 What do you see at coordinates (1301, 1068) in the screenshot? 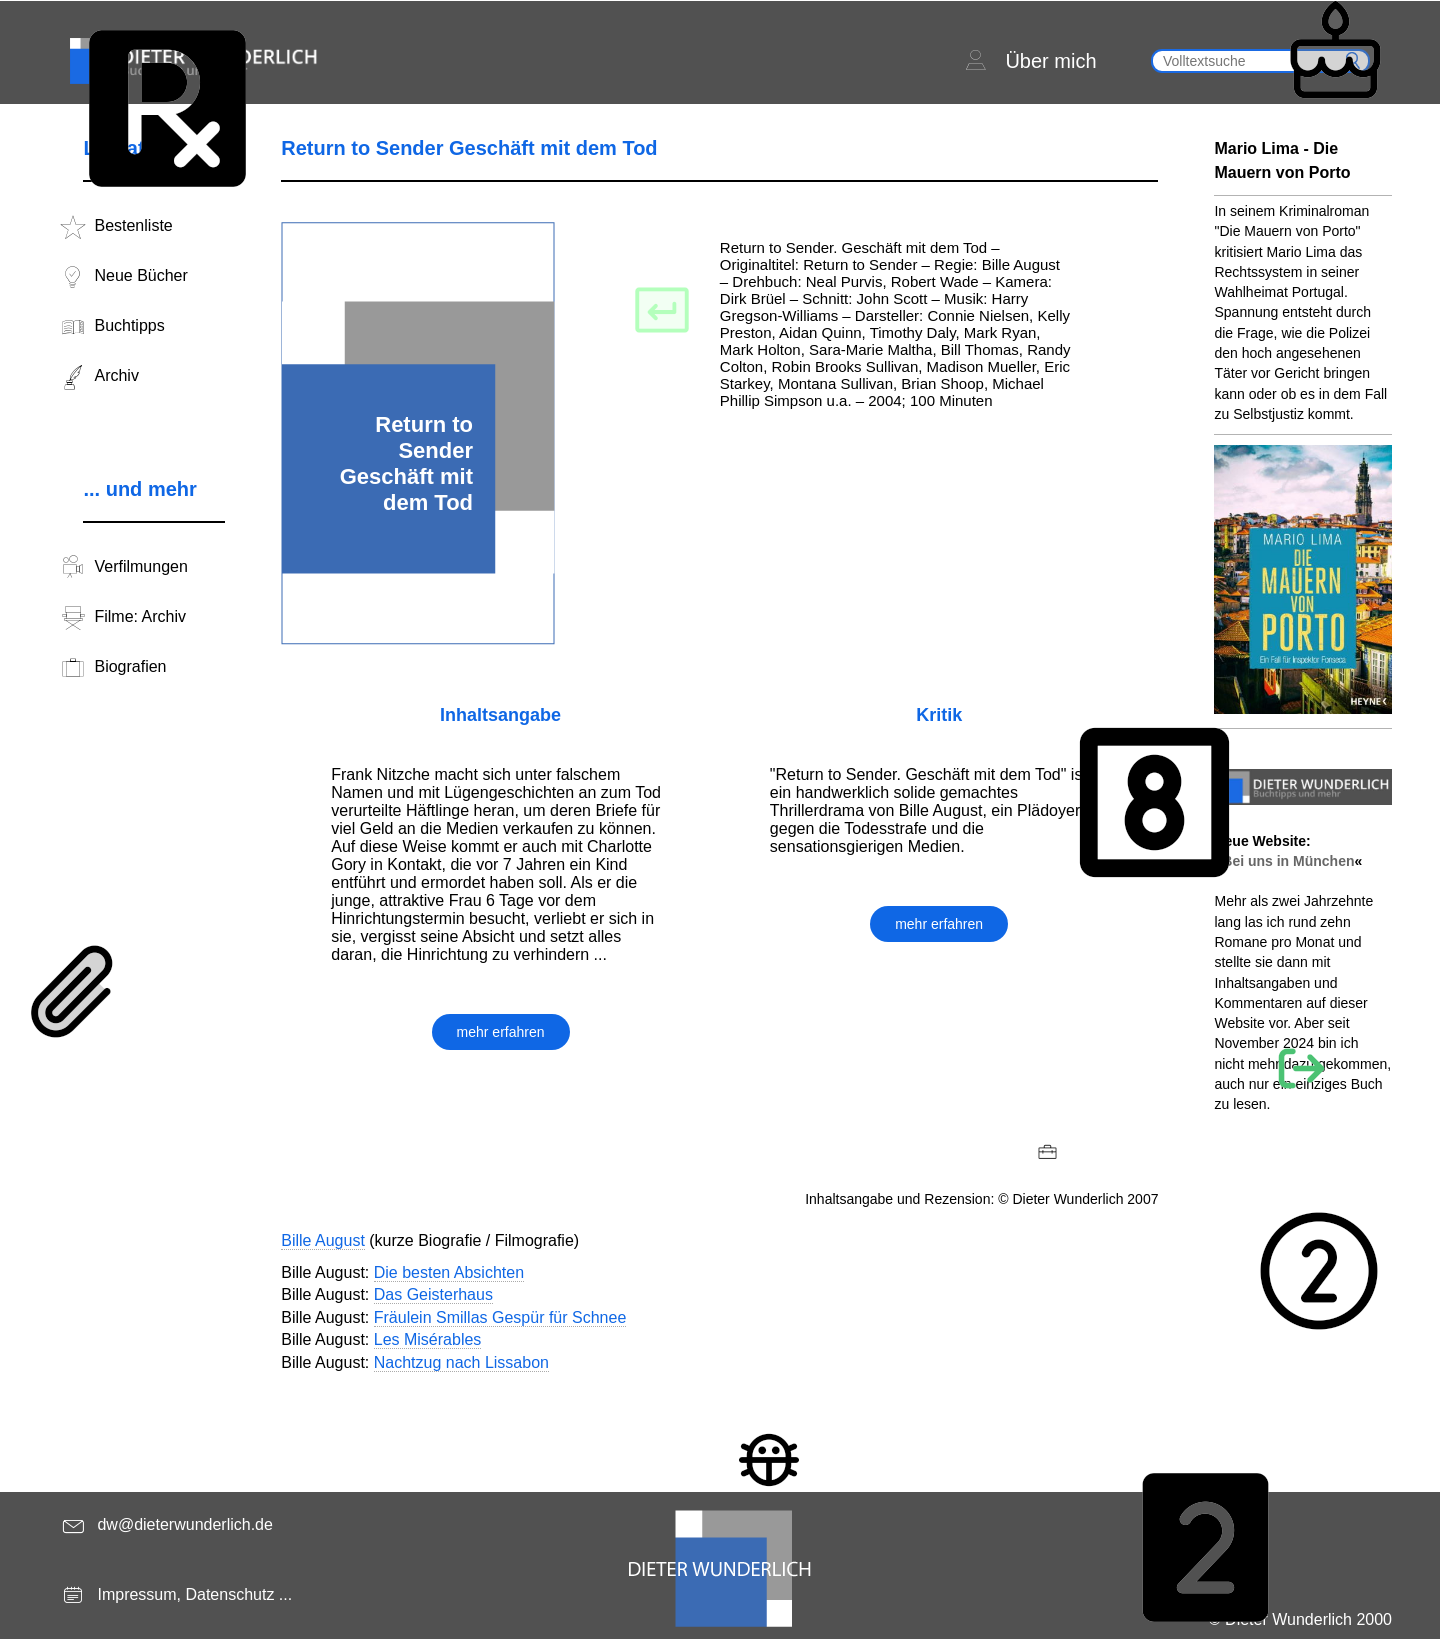
I see `log out of your account` at bounding box center [1301, 1068].